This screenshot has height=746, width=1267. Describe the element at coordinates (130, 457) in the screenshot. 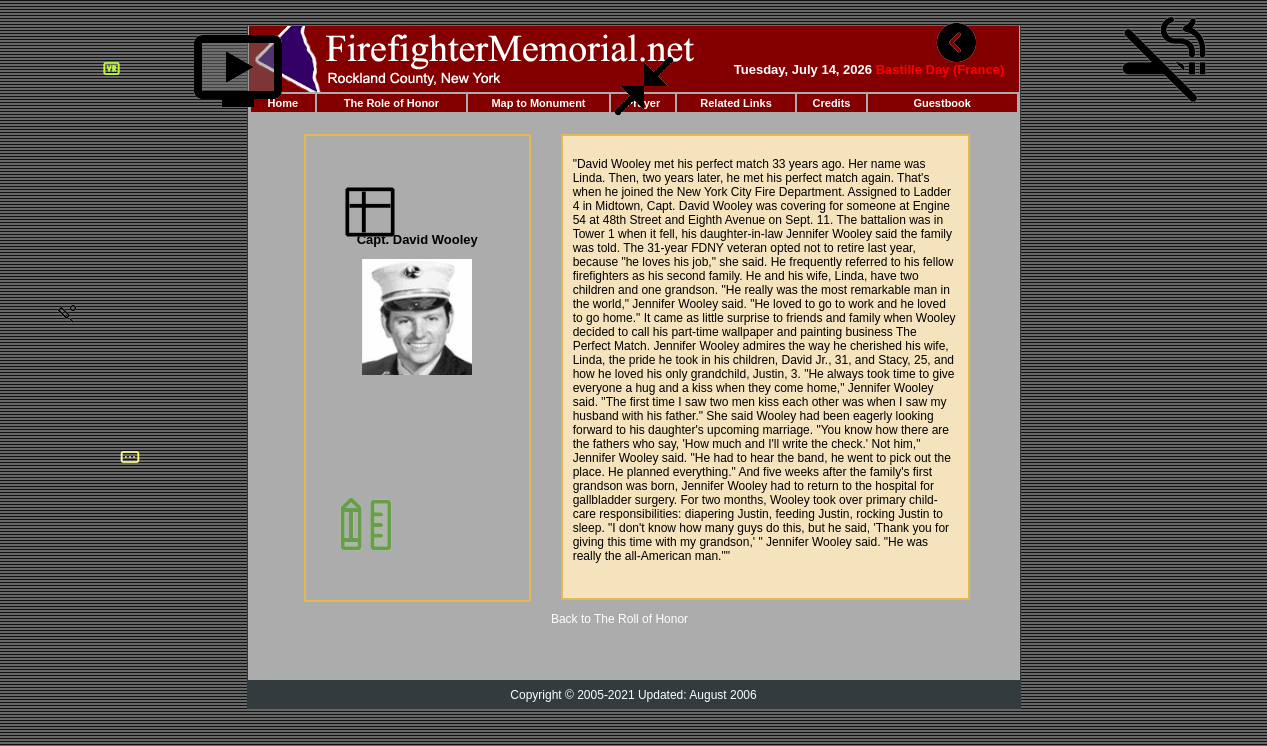

I see `indicates more options or actions available` at that location.